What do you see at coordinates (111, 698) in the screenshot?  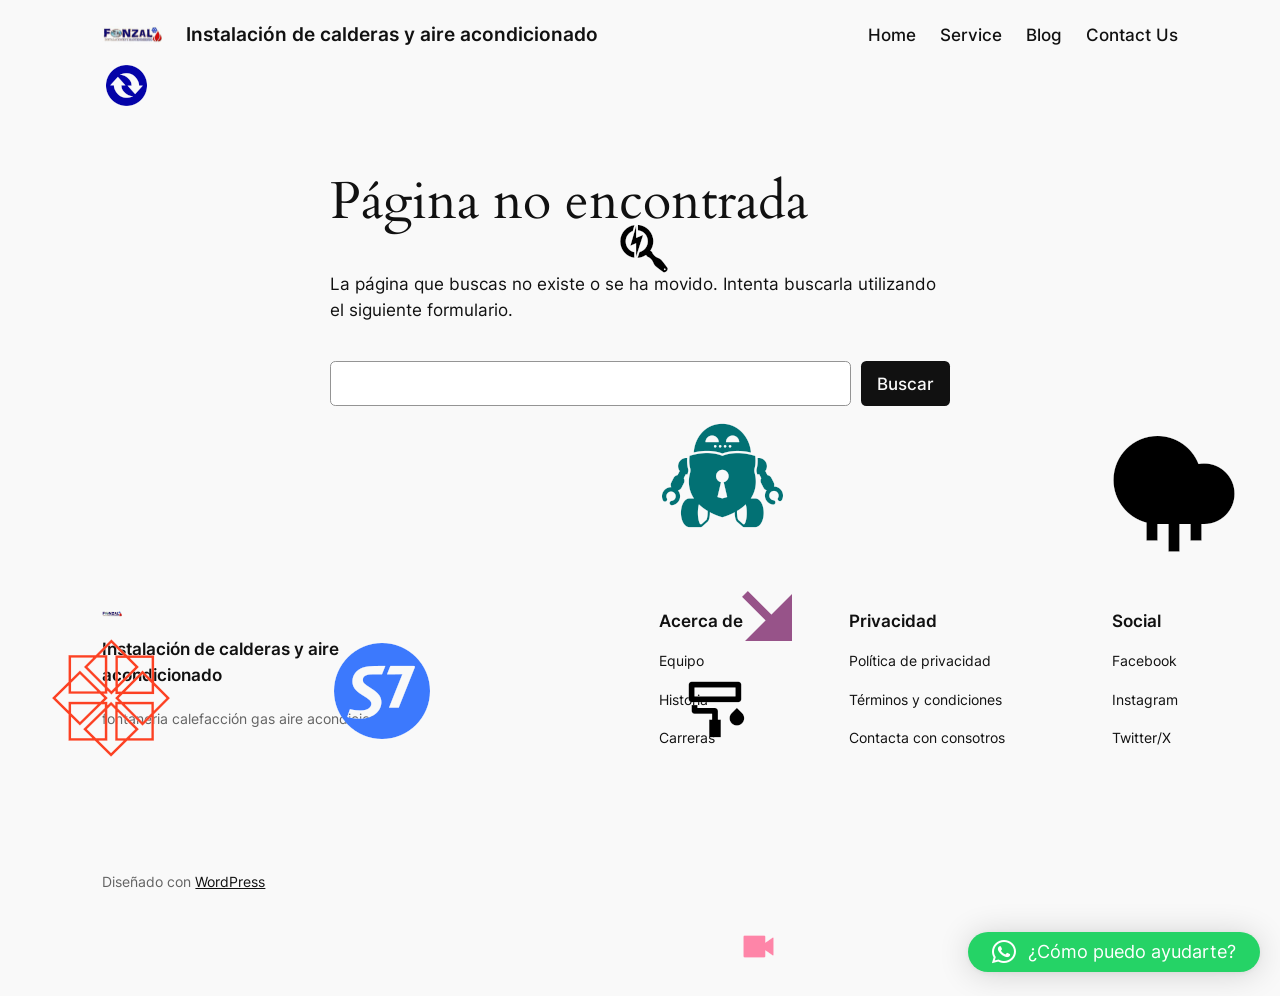 I see `CentOS Linux distribution logo` at bounding box center [111, 698].